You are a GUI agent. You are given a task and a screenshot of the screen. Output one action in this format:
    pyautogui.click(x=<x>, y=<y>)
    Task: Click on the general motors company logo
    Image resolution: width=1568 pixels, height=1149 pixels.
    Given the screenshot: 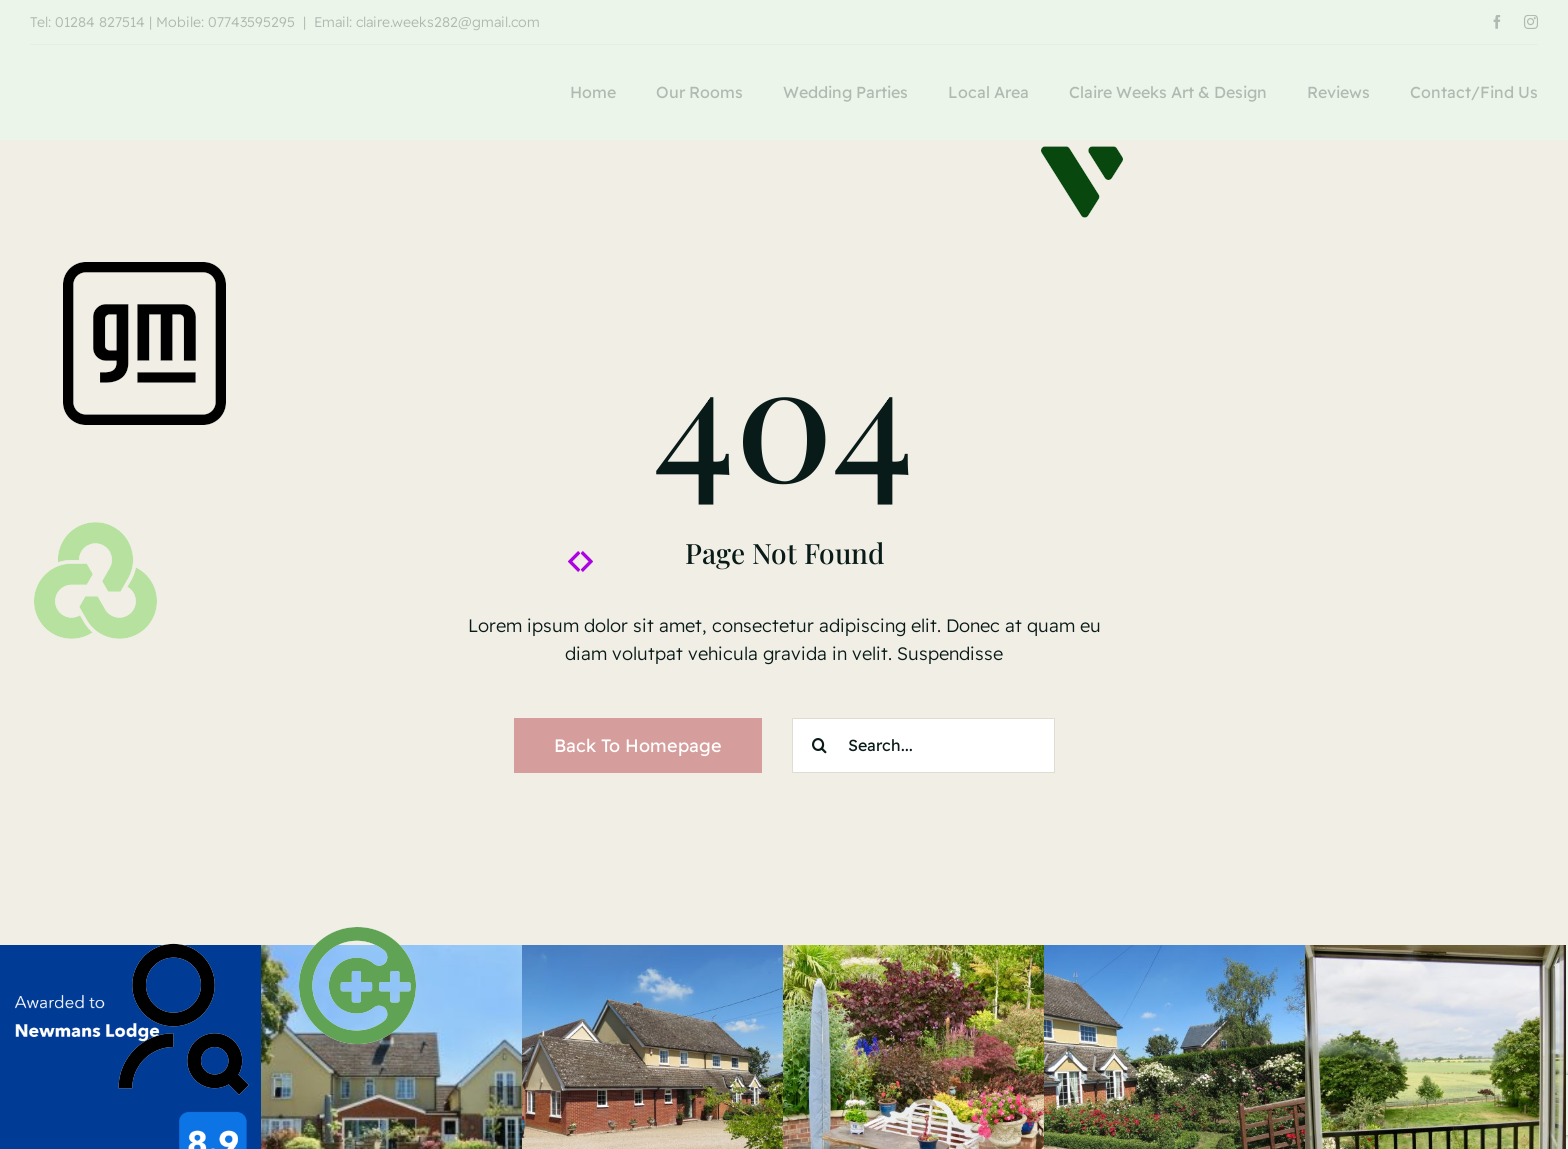 What is the action you would take?
    pyautogui.click(x=144, y=343)
    